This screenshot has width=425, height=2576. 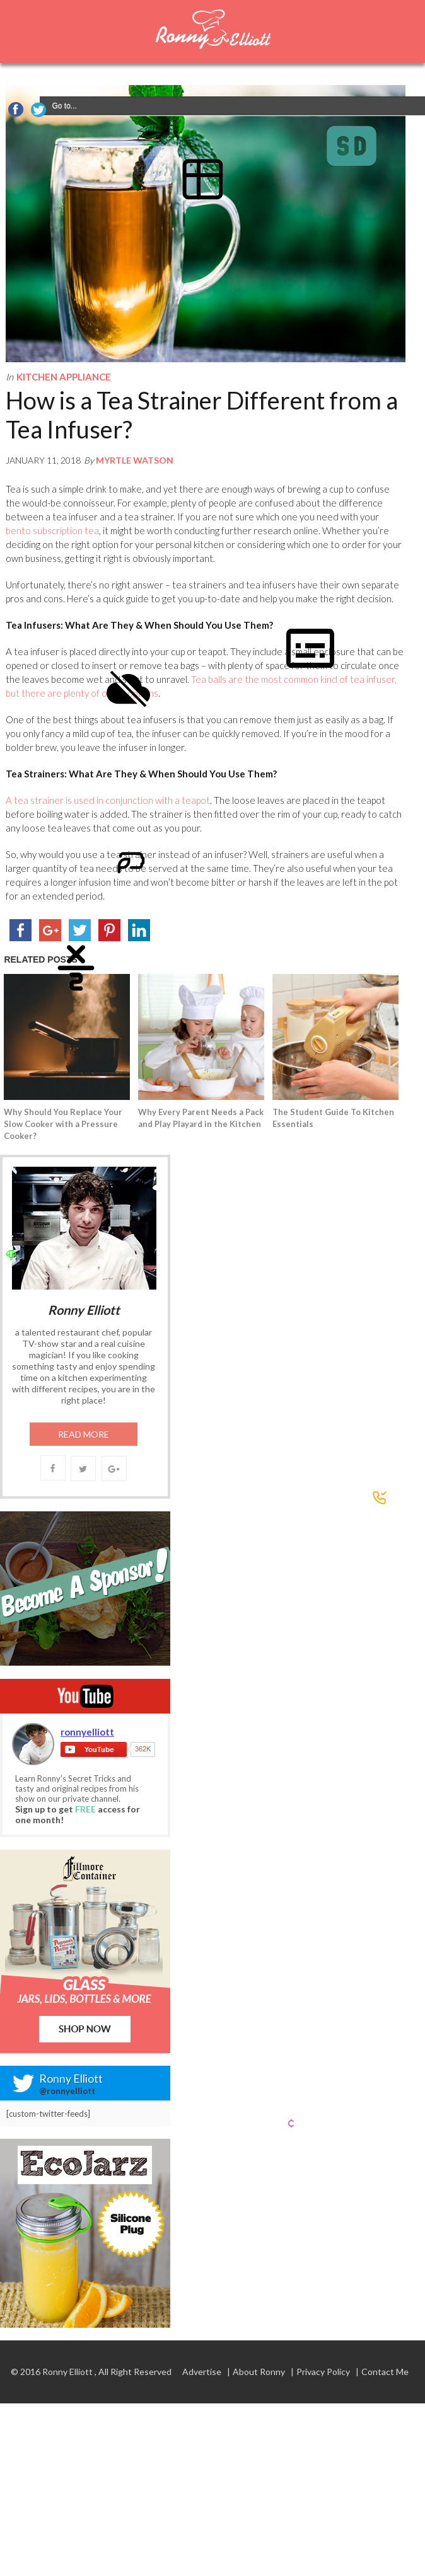 I want to click on indicates cloud services are unavailable, so click(x=128, y=689).